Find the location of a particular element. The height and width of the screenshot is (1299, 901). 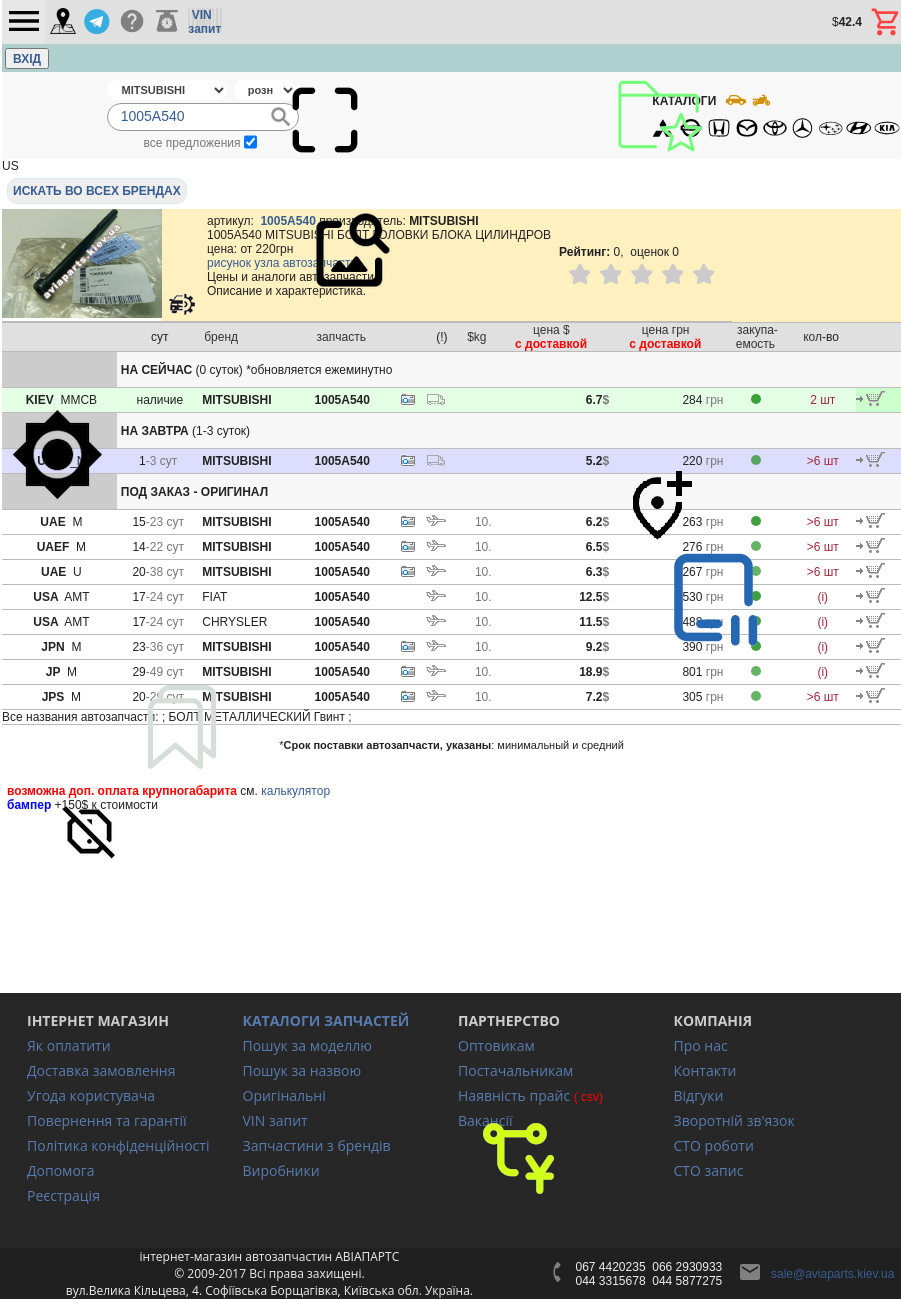

pause media playback on iPad is located at coordinates (713, 597).